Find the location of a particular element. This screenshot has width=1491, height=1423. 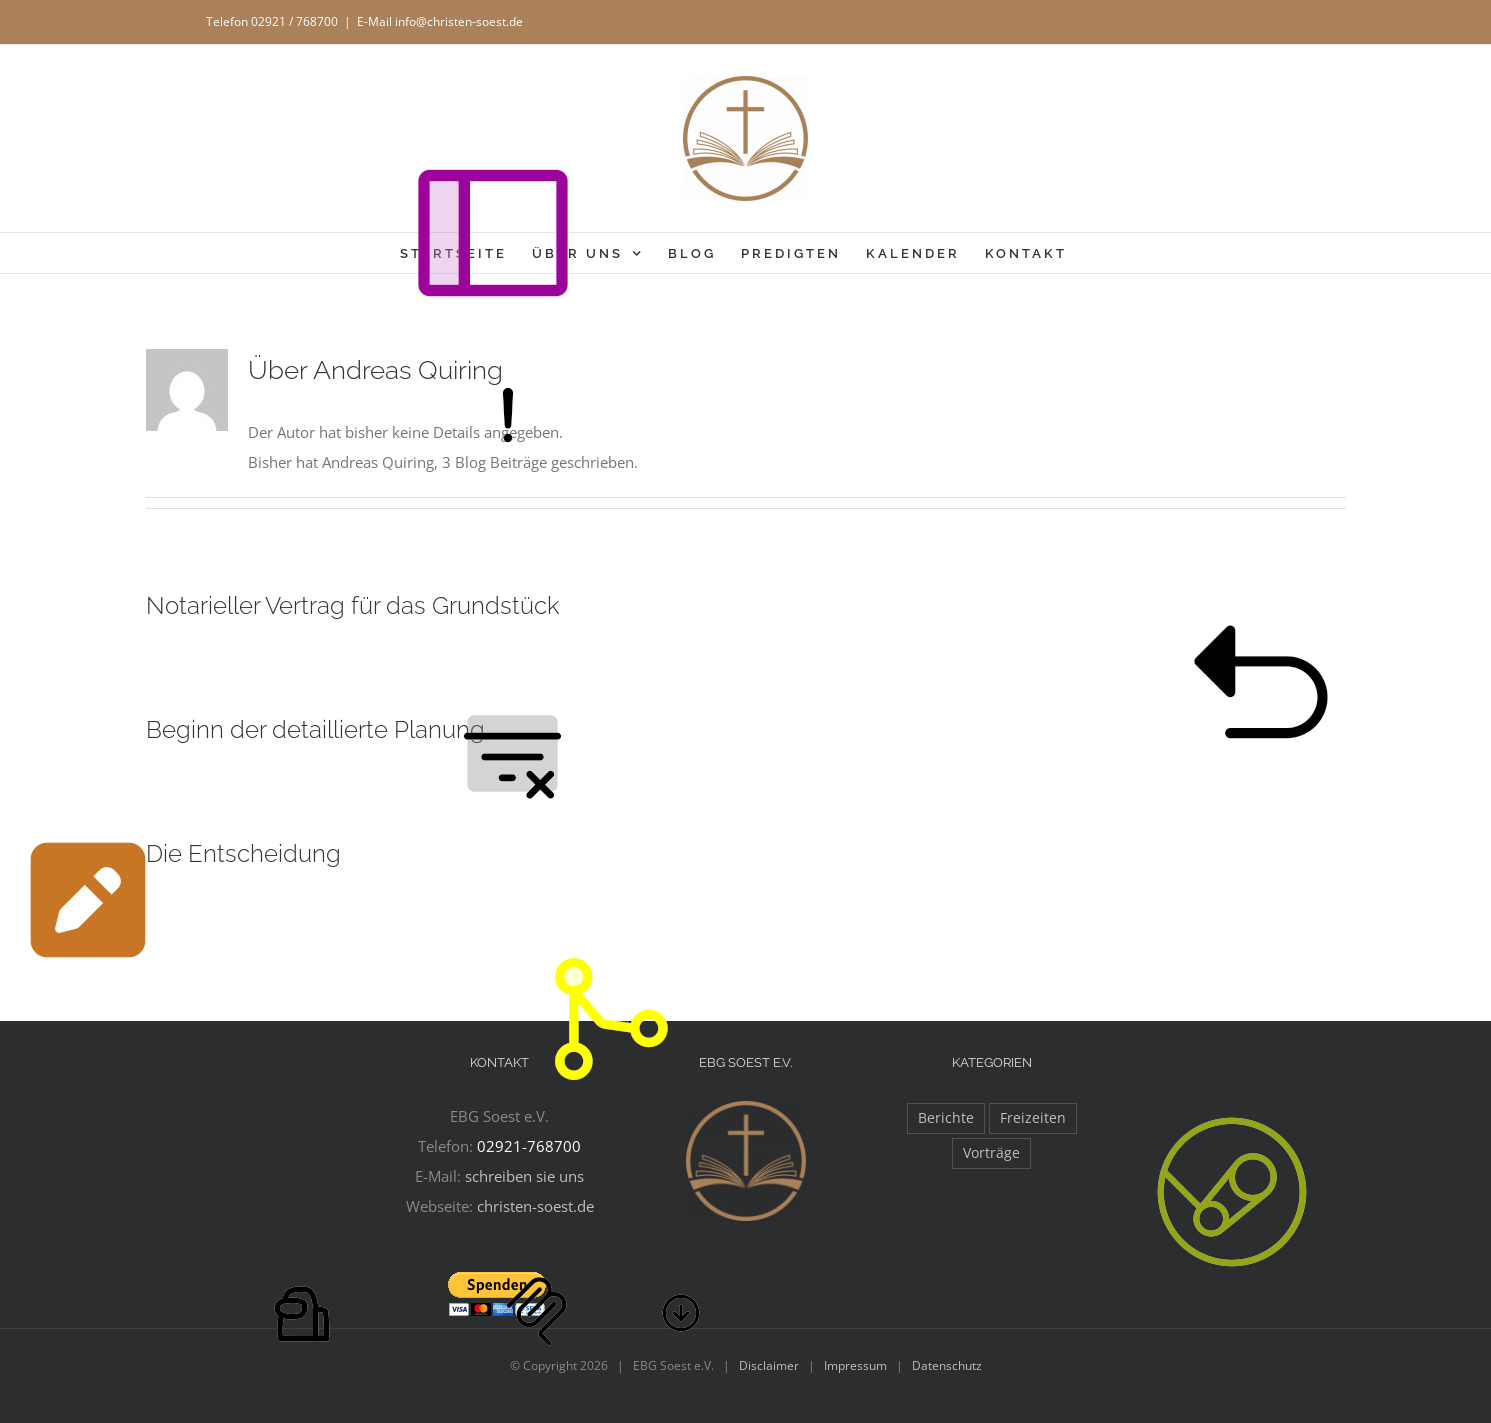

edit or modify content is located at coordinates (88, 900).